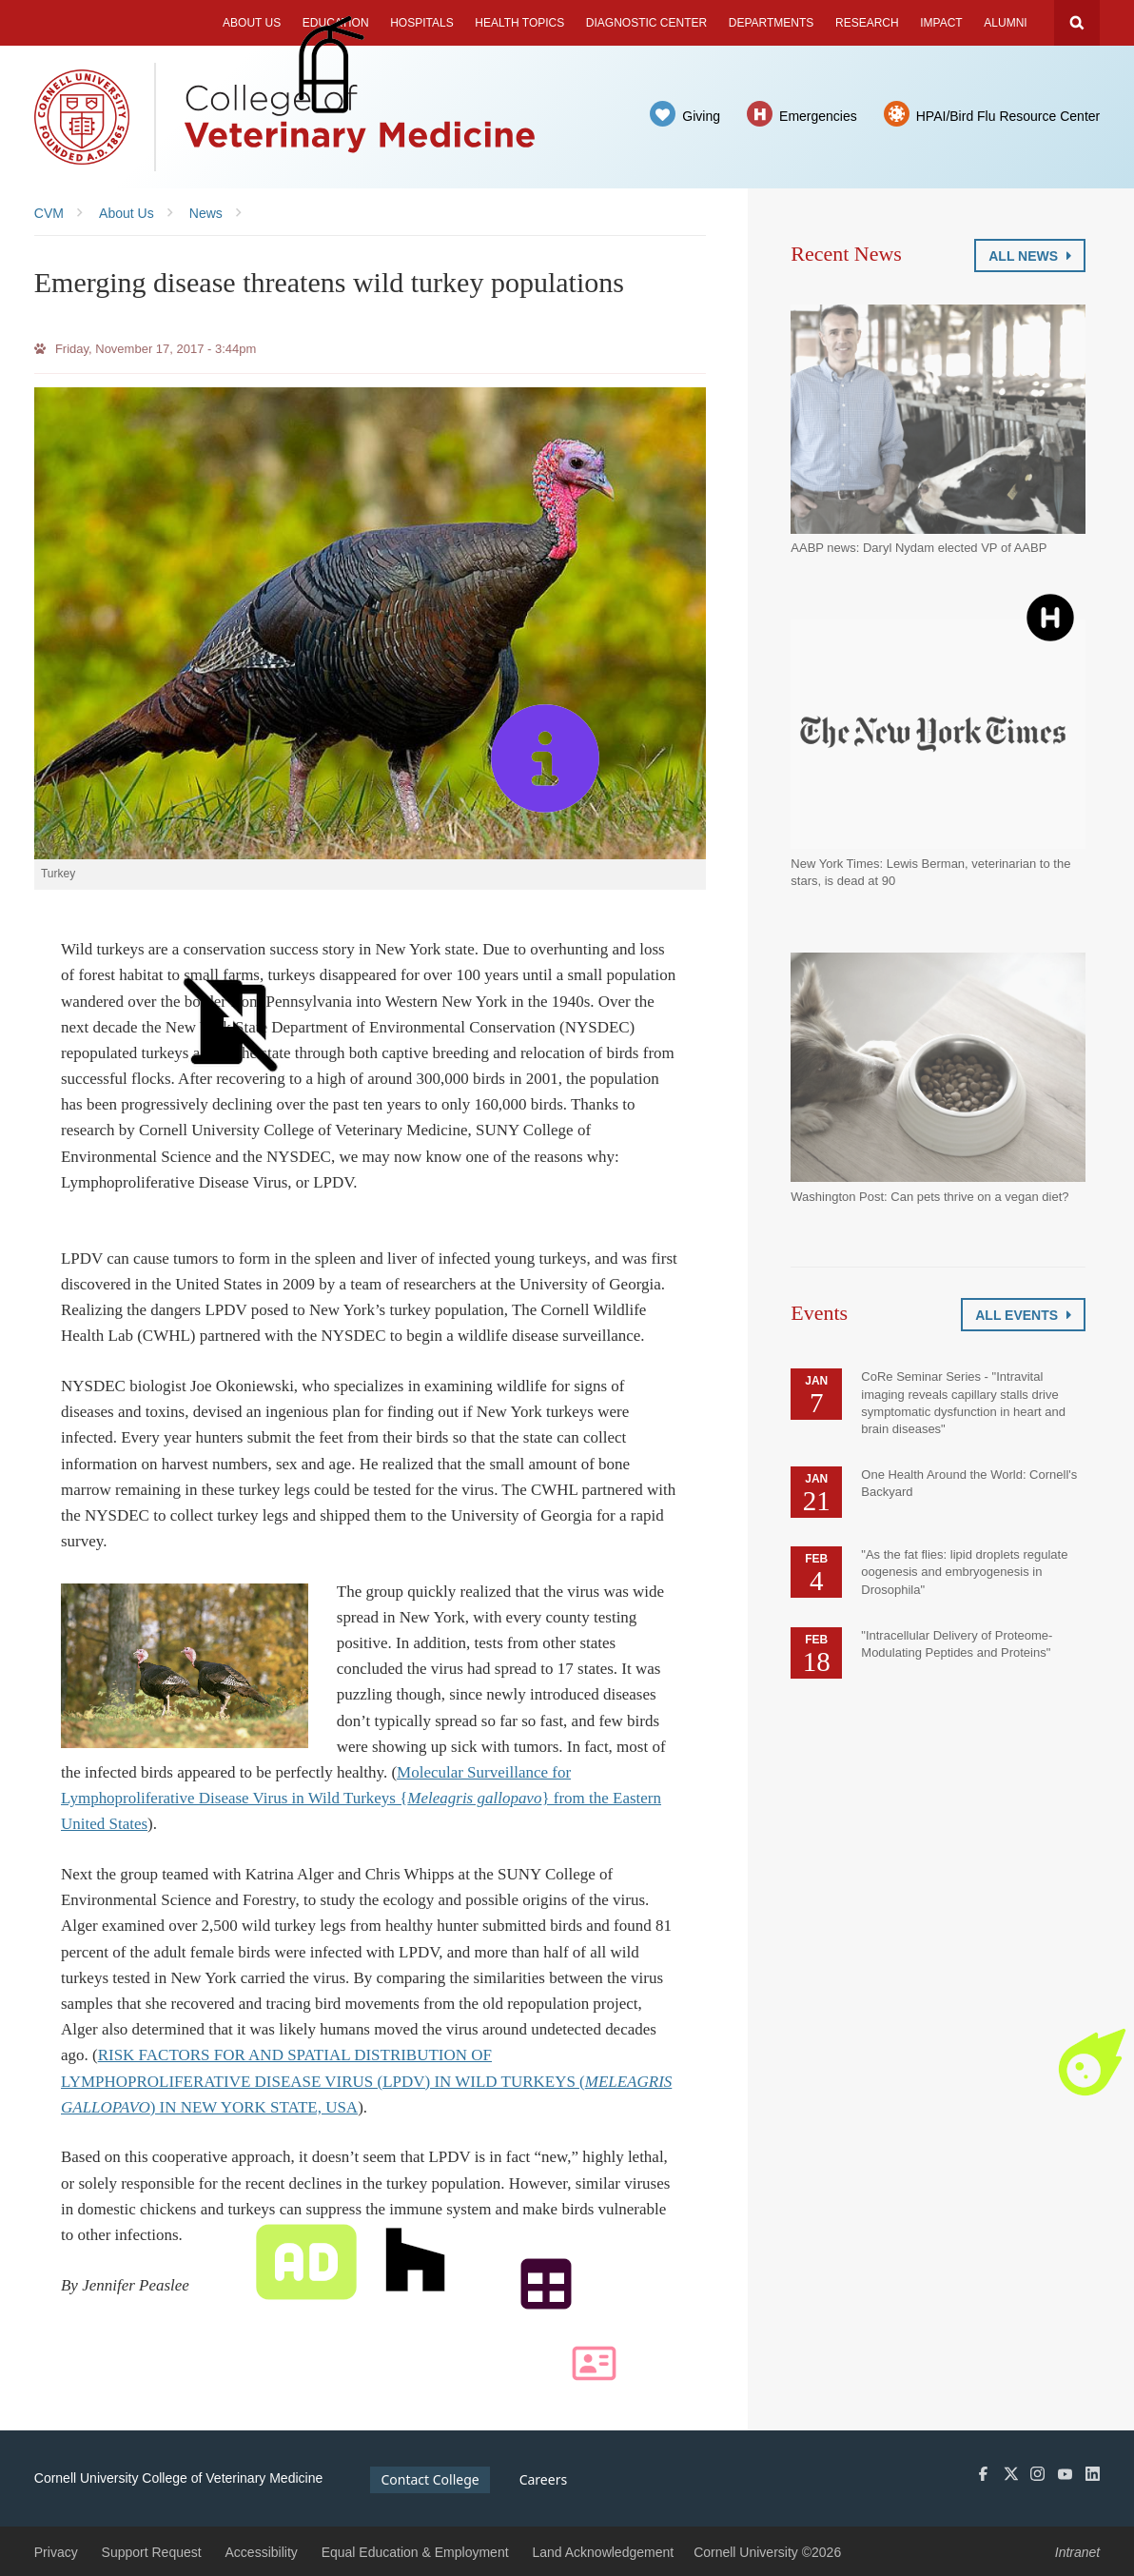  I want to click on indicates a trending or viral item, so click(1092, 2062).